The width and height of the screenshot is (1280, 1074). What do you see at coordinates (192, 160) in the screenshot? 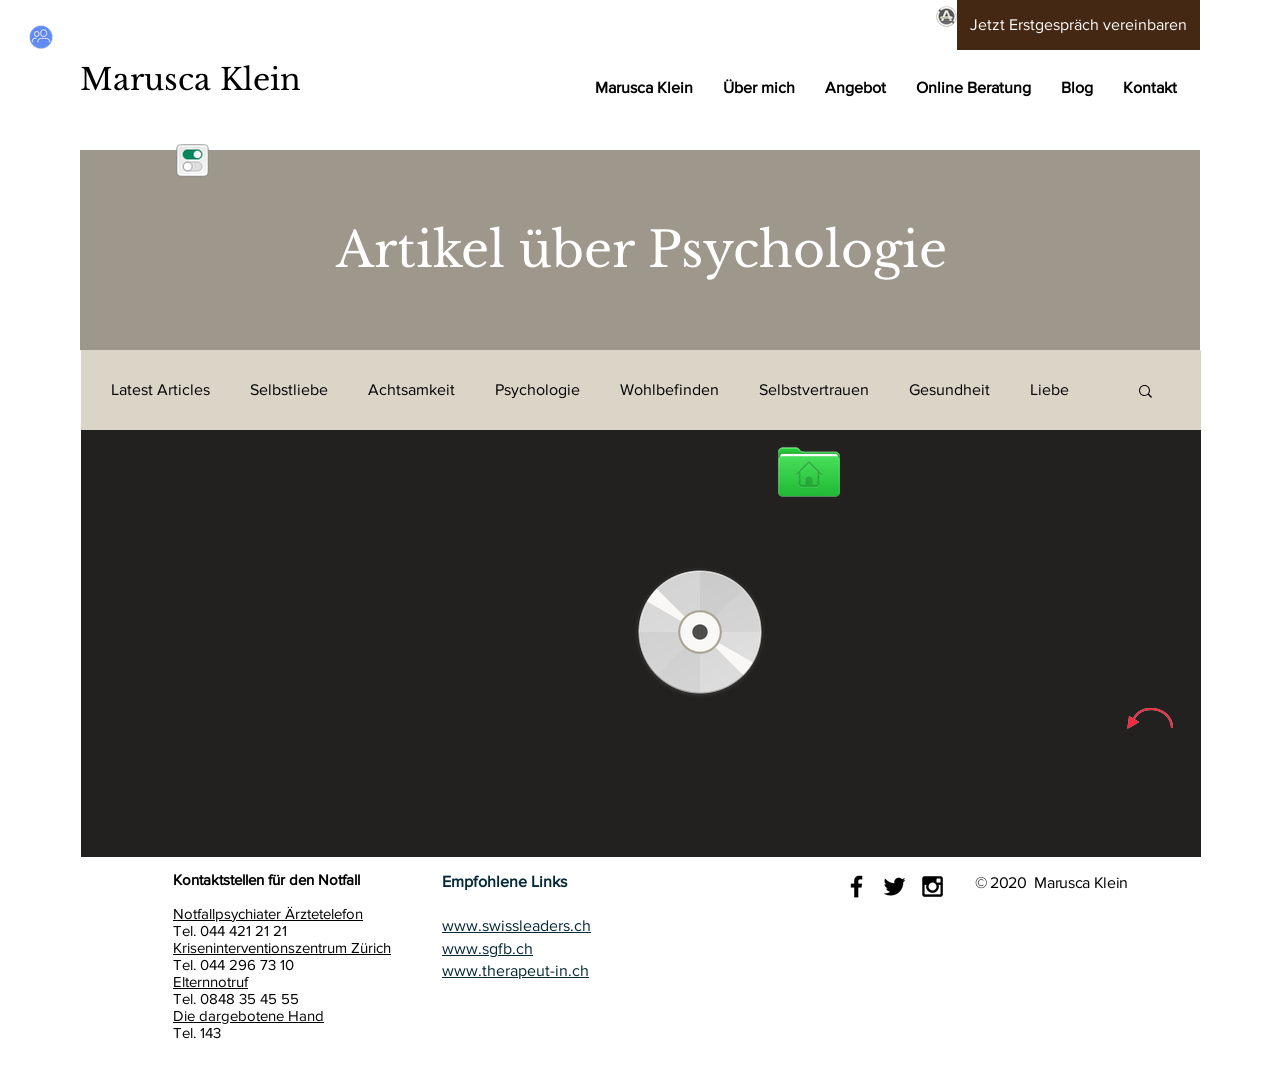
I see `open gnome tweaks to customize desktop settings` at bounding box center [192, 160].